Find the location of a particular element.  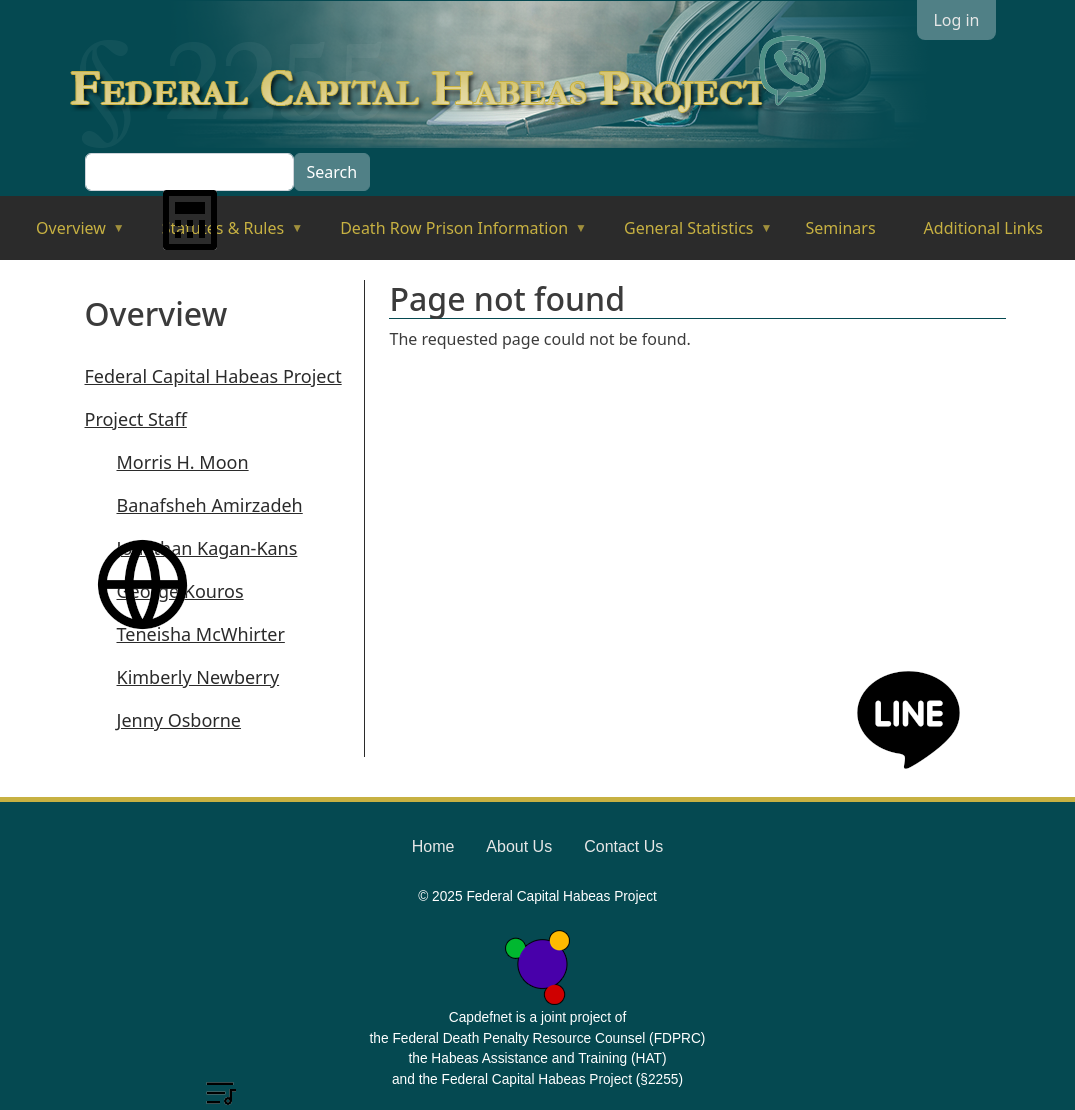

open Viber messaging app is located at coordinates (792, 70).